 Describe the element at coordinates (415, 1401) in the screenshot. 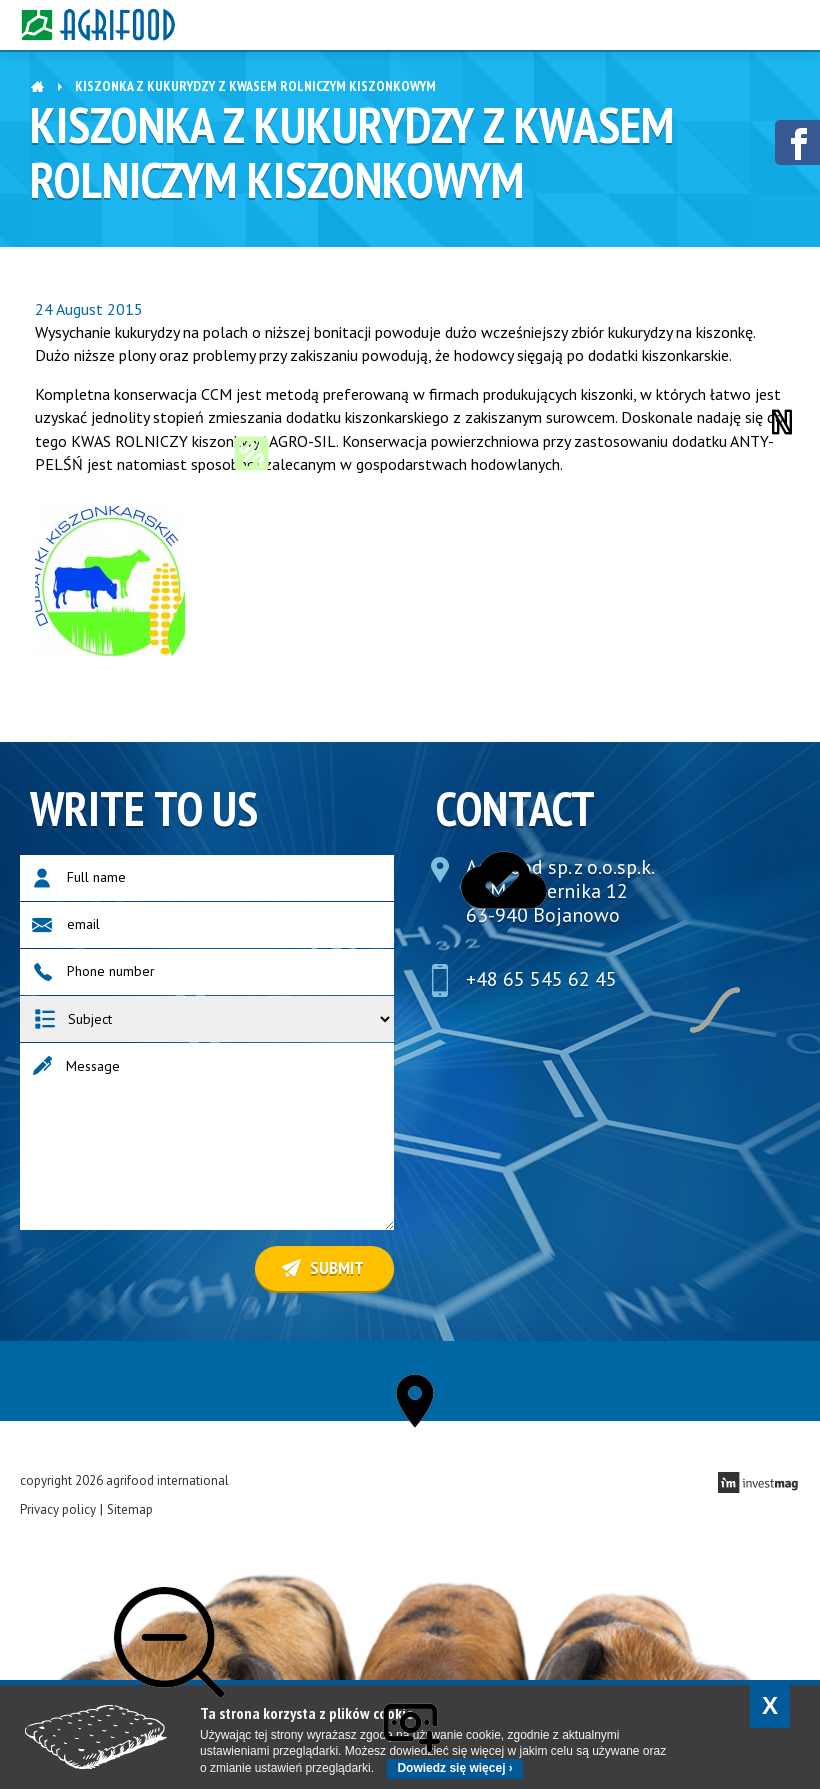

I see `view current location on map` at that location.